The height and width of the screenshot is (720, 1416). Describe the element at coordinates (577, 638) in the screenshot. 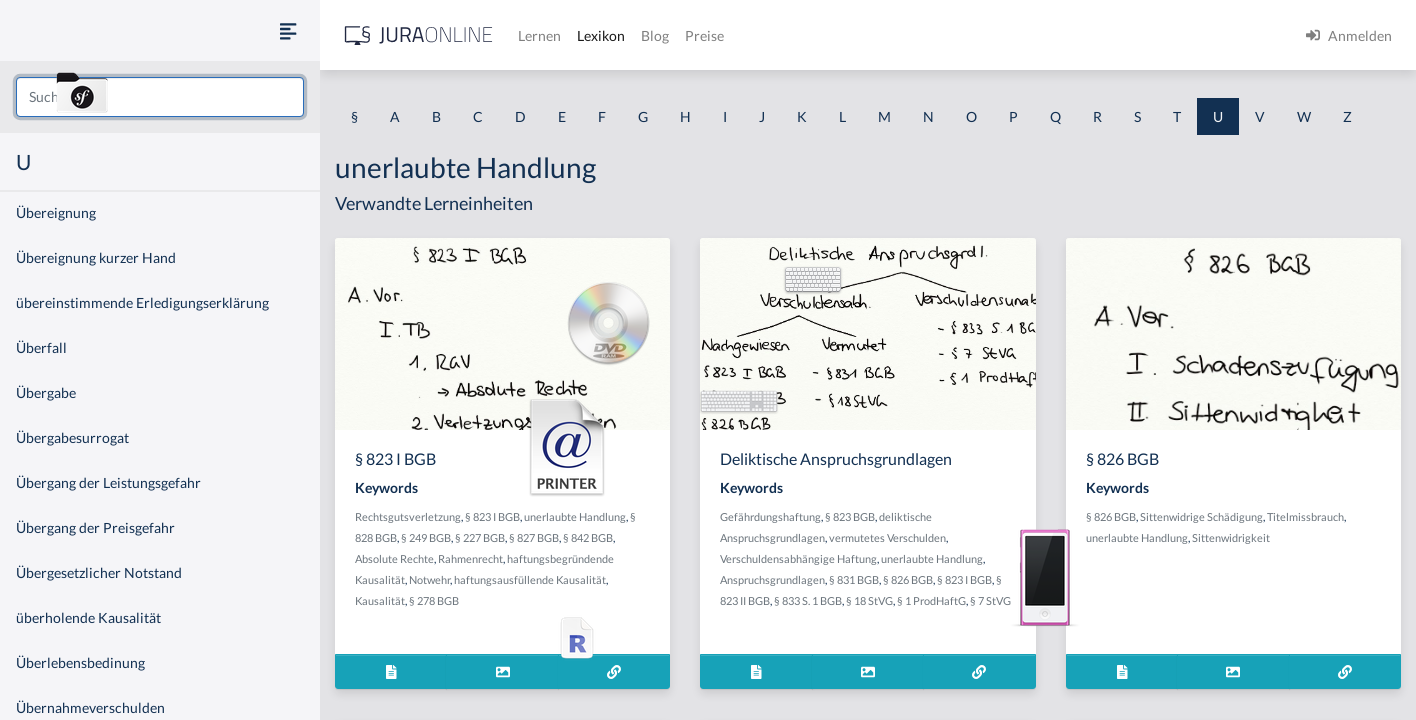

I see `an R programming language source file` at that location.